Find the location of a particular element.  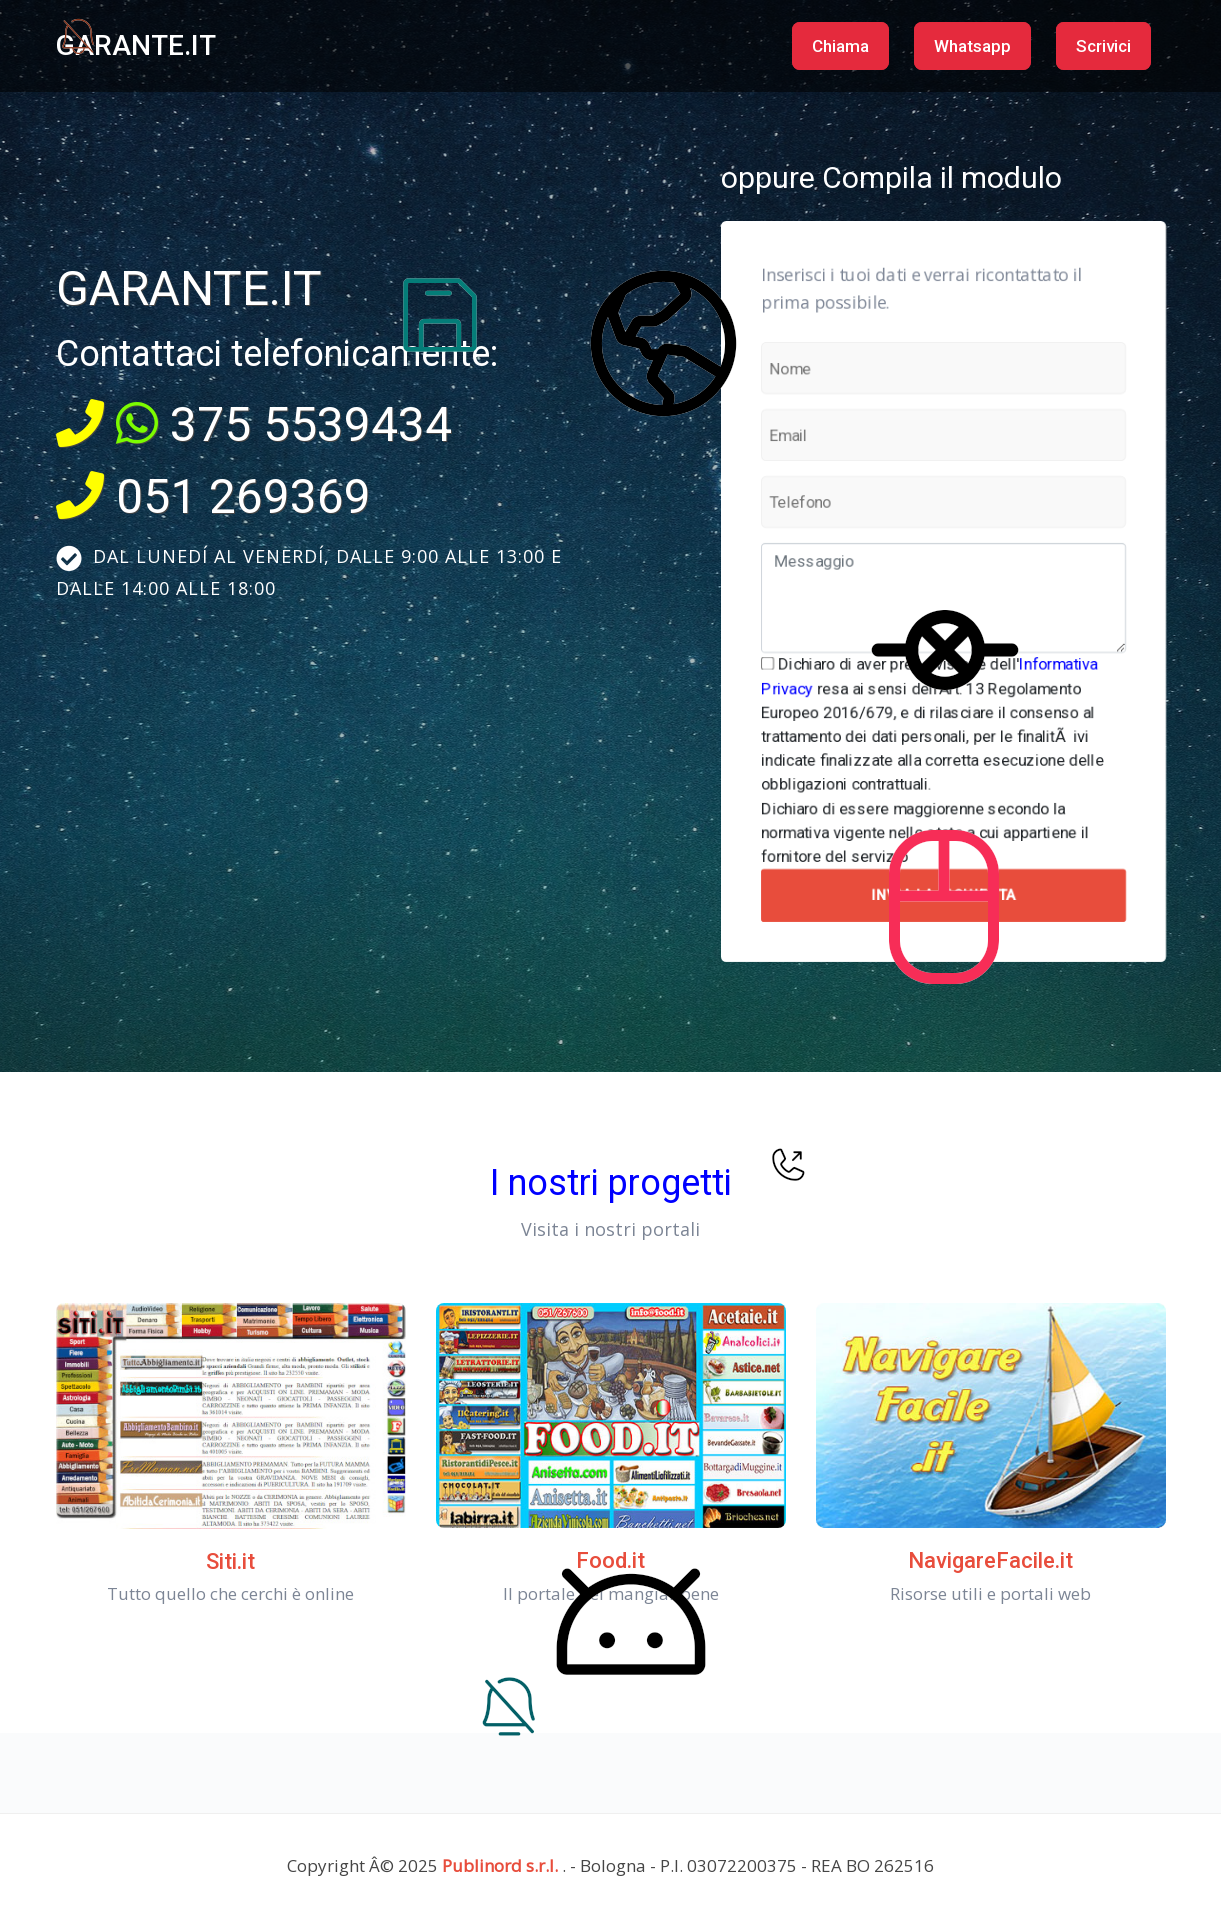

switch to western hemisphere region is located at coordinates (663, 343).